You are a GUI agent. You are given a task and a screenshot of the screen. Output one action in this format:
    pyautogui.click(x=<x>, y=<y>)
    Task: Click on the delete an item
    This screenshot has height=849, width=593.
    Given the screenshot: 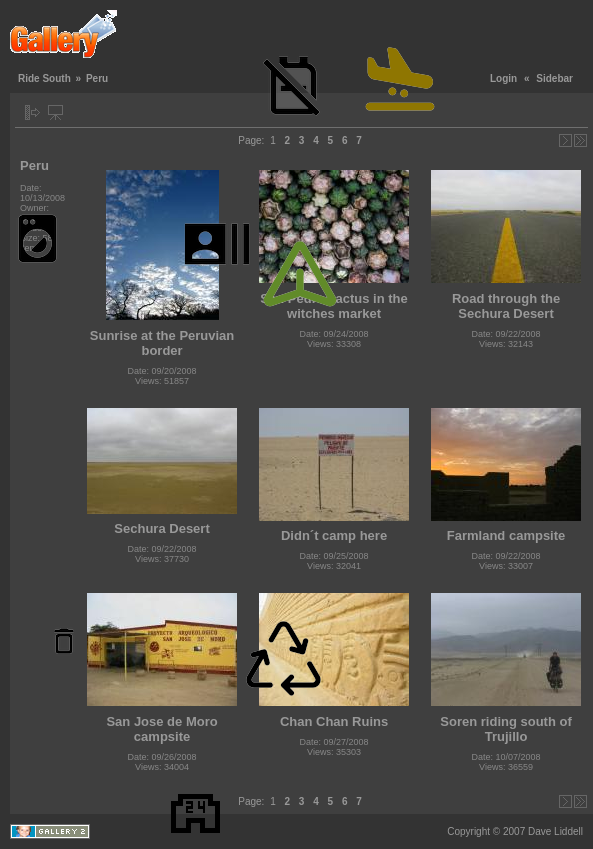 What is the action you would take?
    pyautogui.click(x=64, y=641)
    